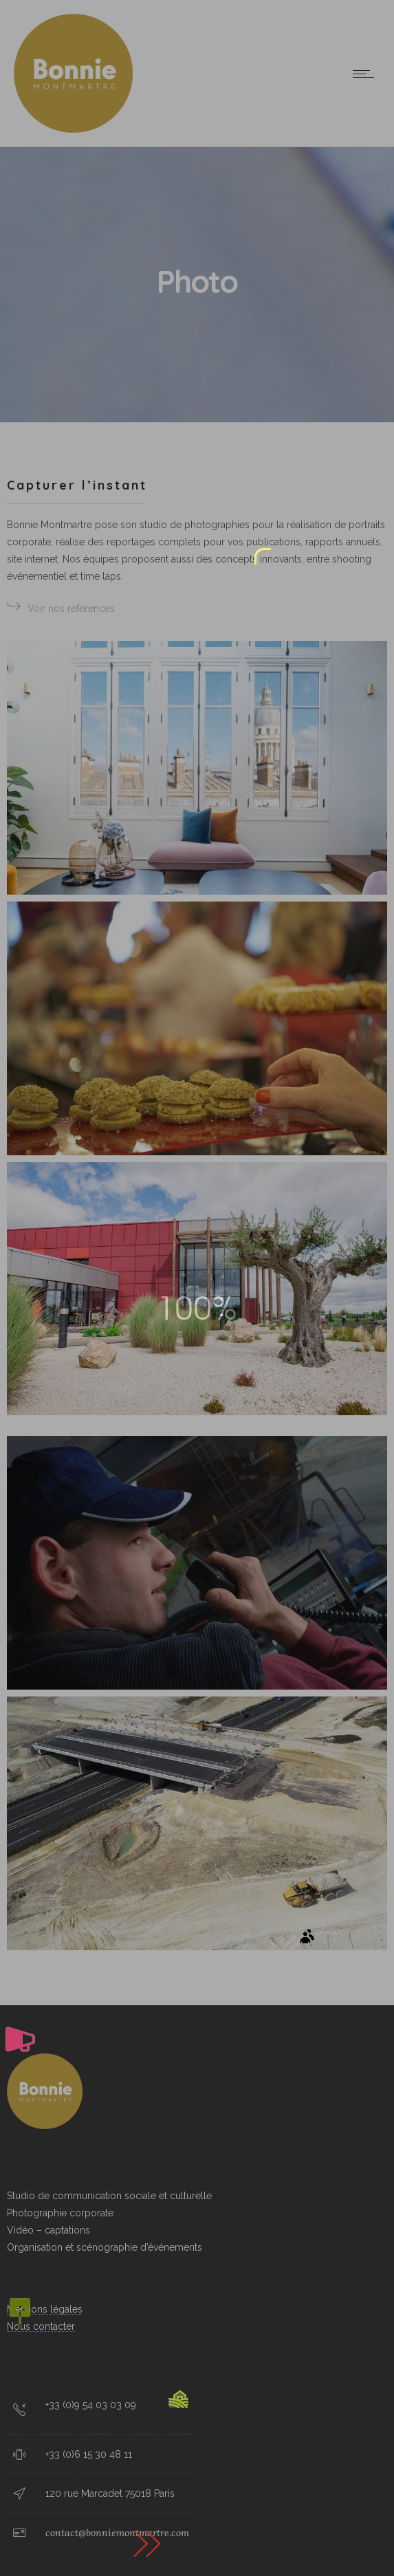 The height and width of the screenshot is (2576, 394). What do you see at coordinates (19, 2040) in the screenshot?
I see `make an announcement or broadcast` at bounding box center [19, 2040].